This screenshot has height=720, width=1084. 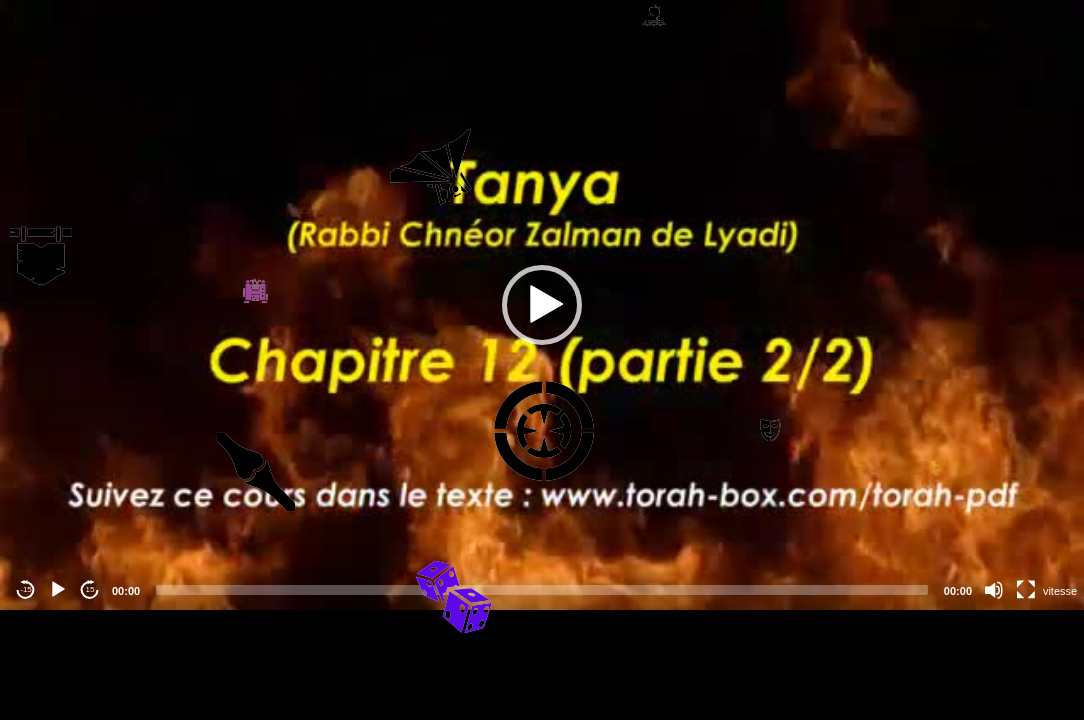 What do you see at coordinates (654, 15) in the screenshot?
I see `water transportation or rafting activity` at bounding box center [654, 15].